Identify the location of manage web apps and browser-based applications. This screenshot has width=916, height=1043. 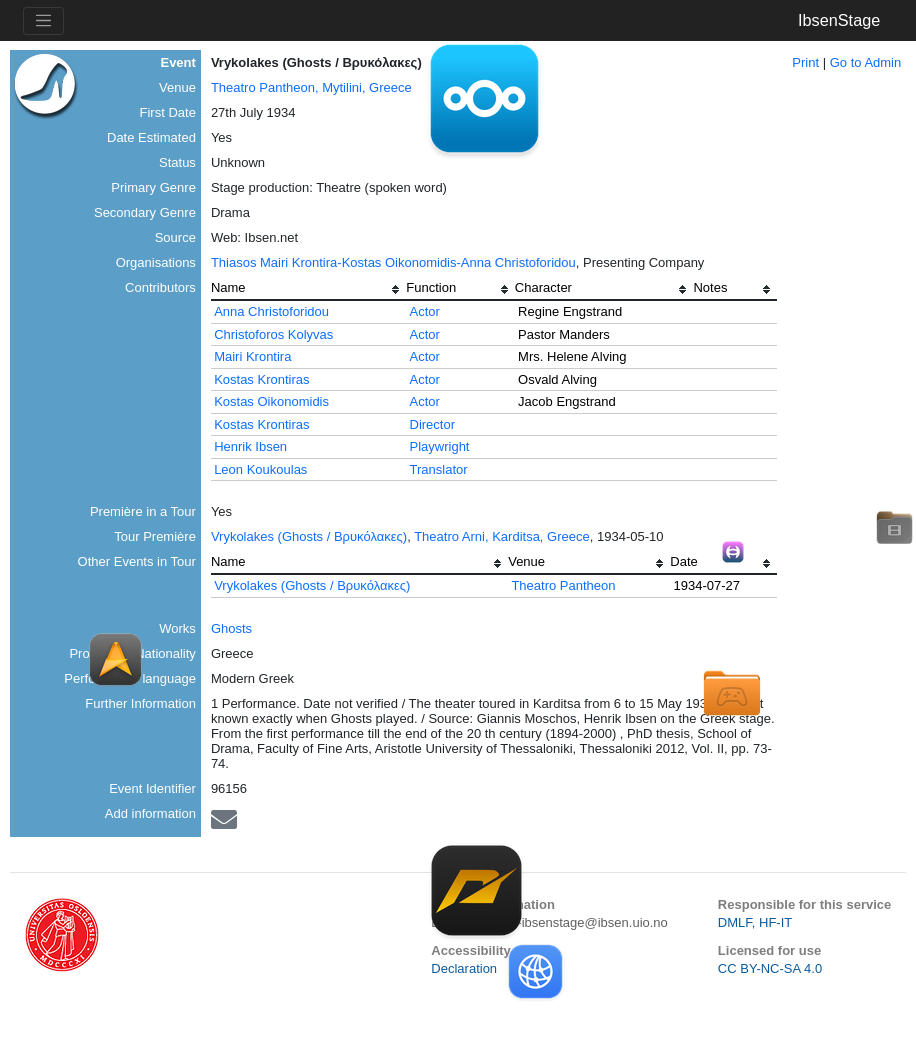
(535, 972).